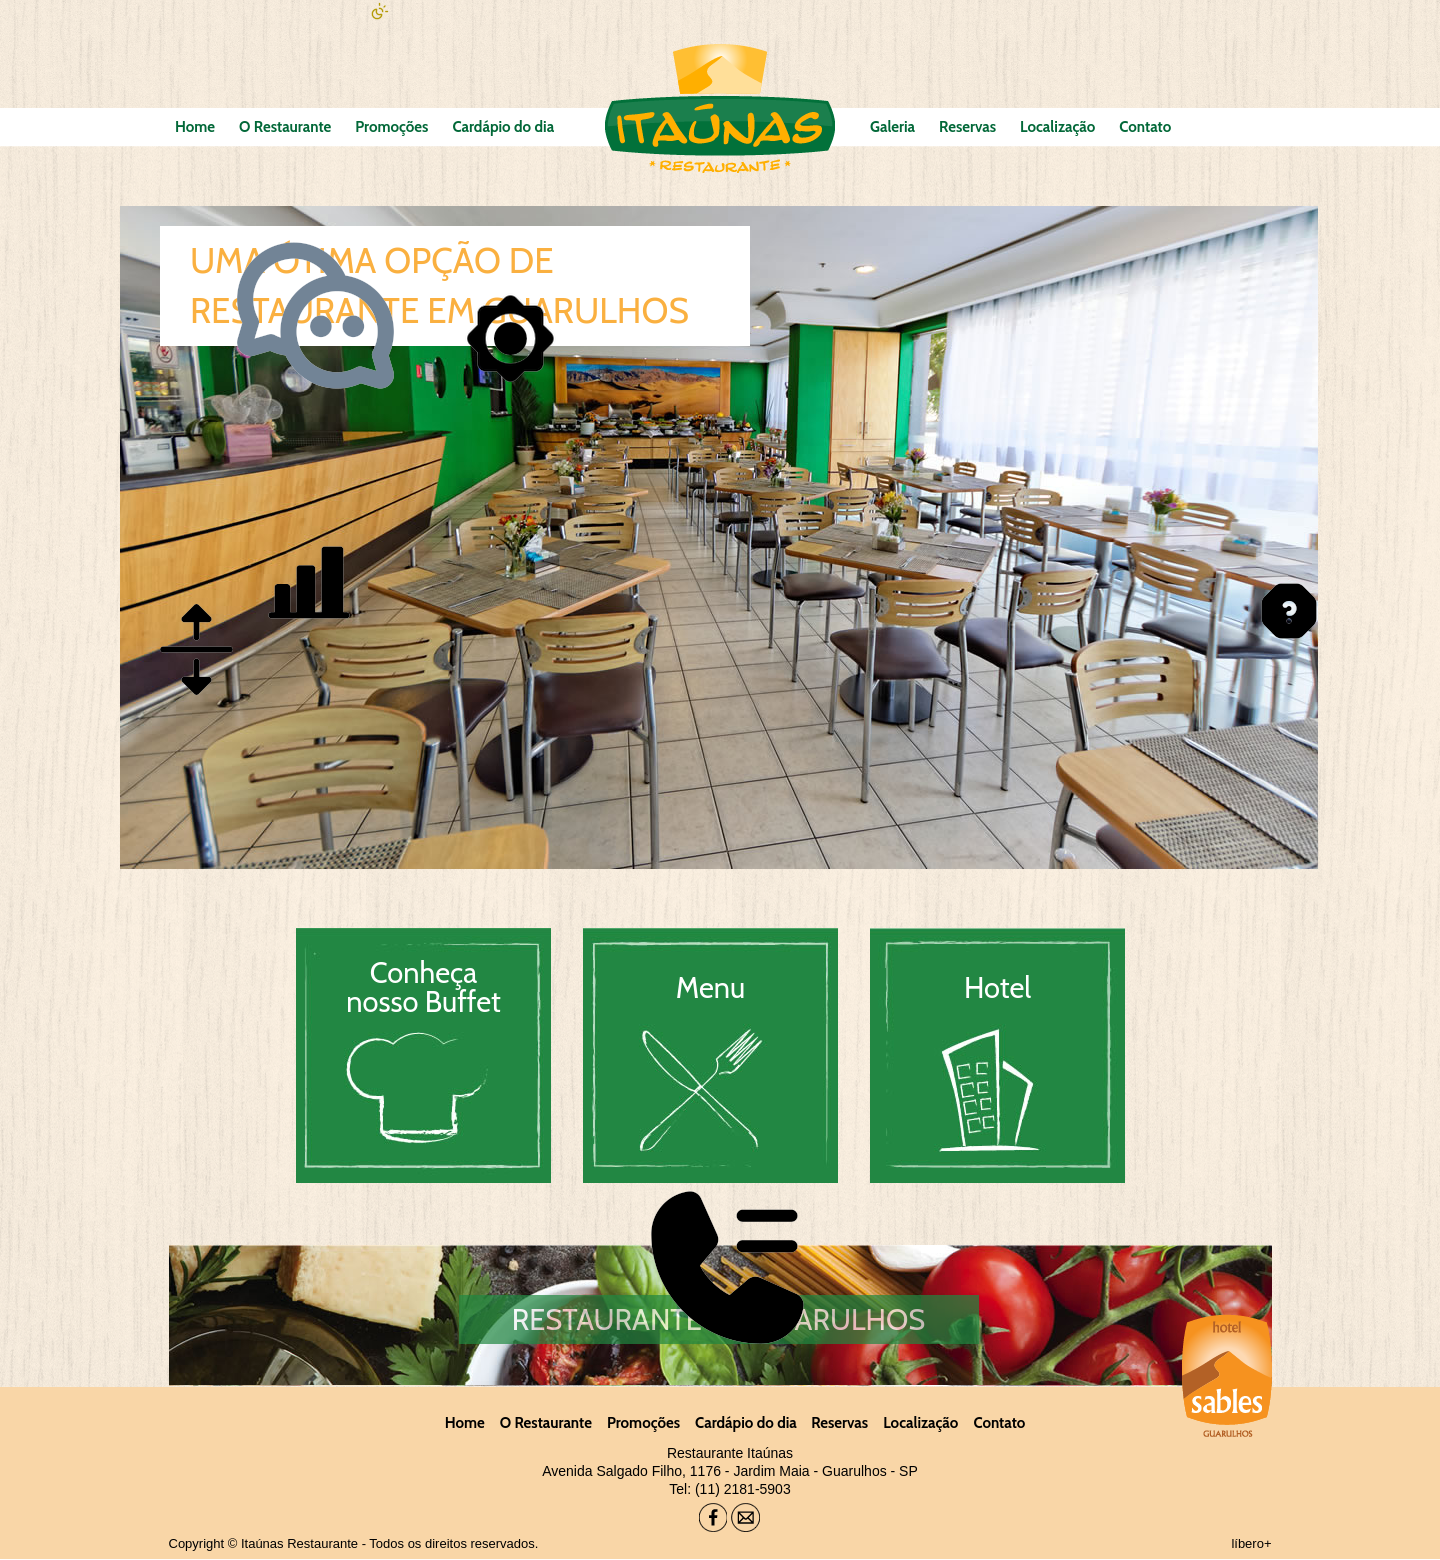 This screenshot has width=1440, height=1560. Describe the element at coordinates (315, 315) in the screenshot. I see `open wechat messaging app` at that location.